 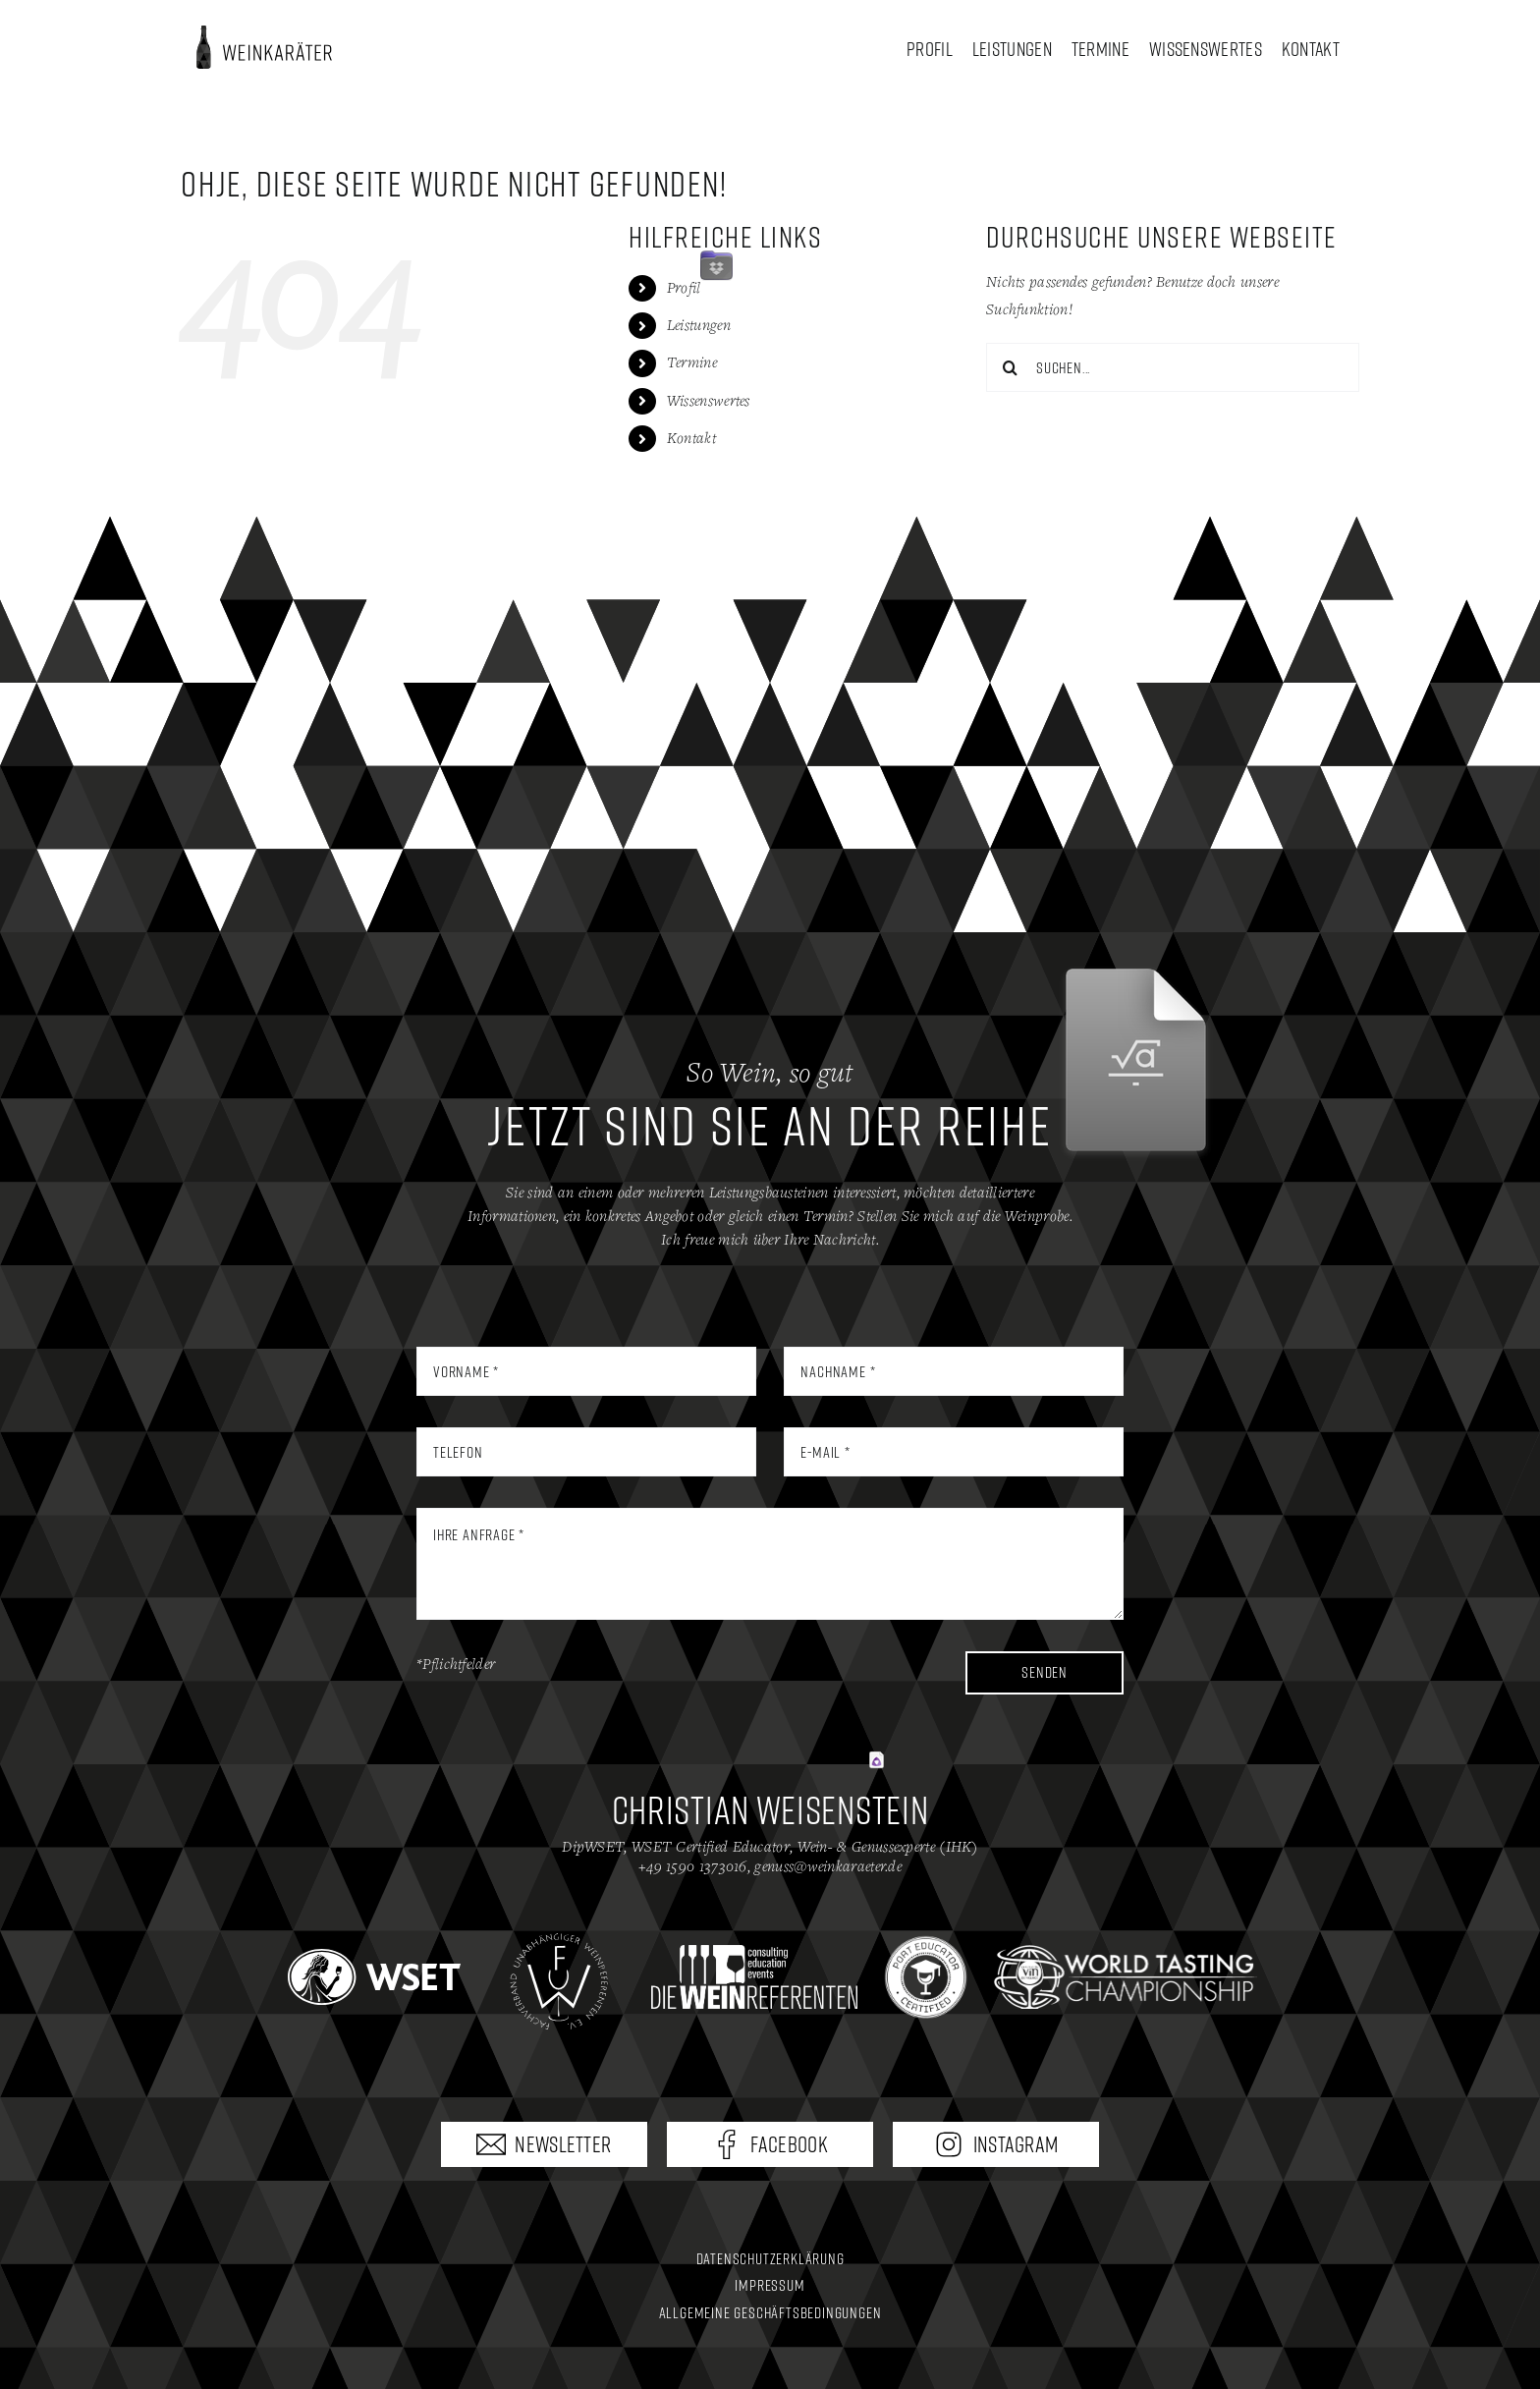 What do you see at coordinates (1135, 1063) in the screenshot?
I see `open an opendocument formula file` at bounding box center [1135, 1063].